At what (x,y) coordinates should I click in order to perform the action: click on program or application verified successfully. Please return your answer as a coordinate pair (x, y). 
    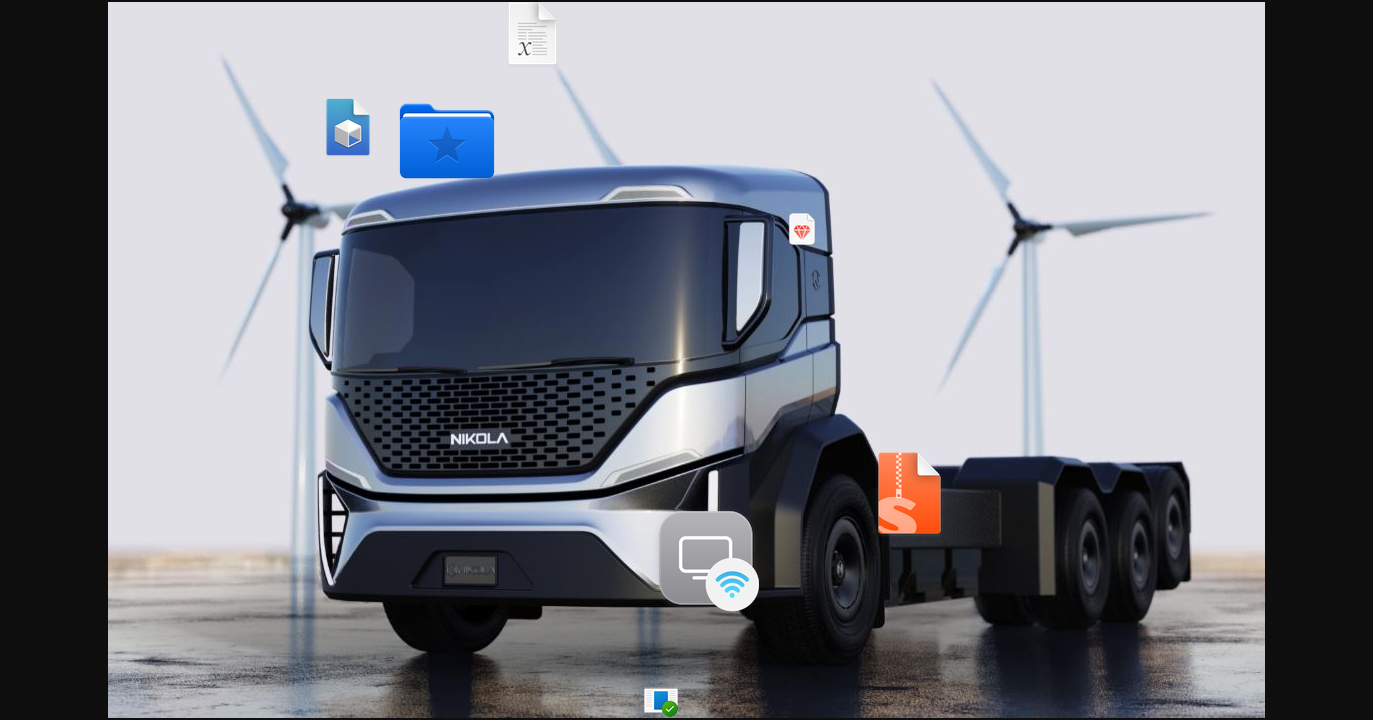
    Looking at the image, I should click on (661, 700).